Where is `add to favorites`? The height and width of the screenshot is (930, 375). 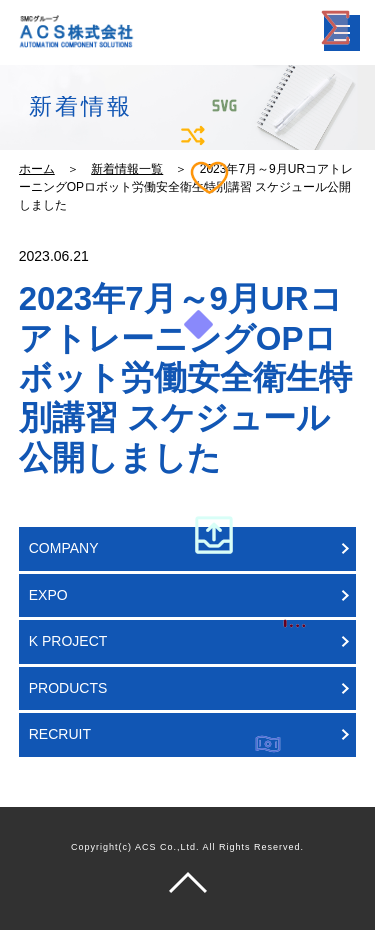
add to favorites is located at coordinates (209, 176).